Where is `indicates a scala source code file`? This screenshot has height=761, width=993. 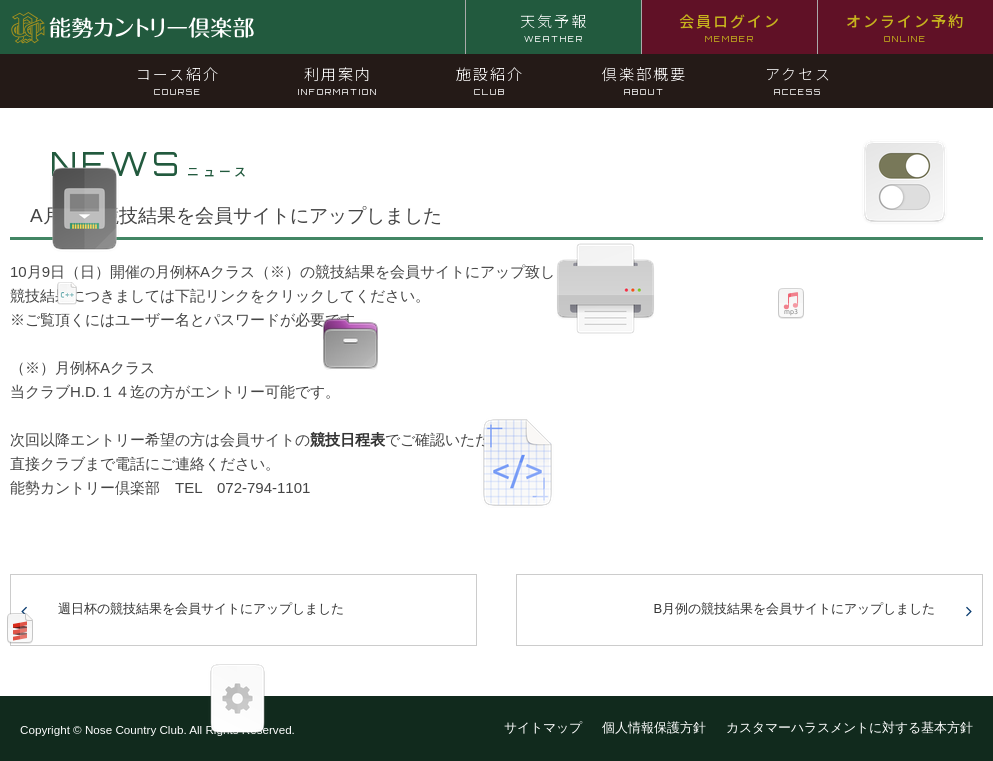
indicates a scala source code file is located at coordinates (20, 628).